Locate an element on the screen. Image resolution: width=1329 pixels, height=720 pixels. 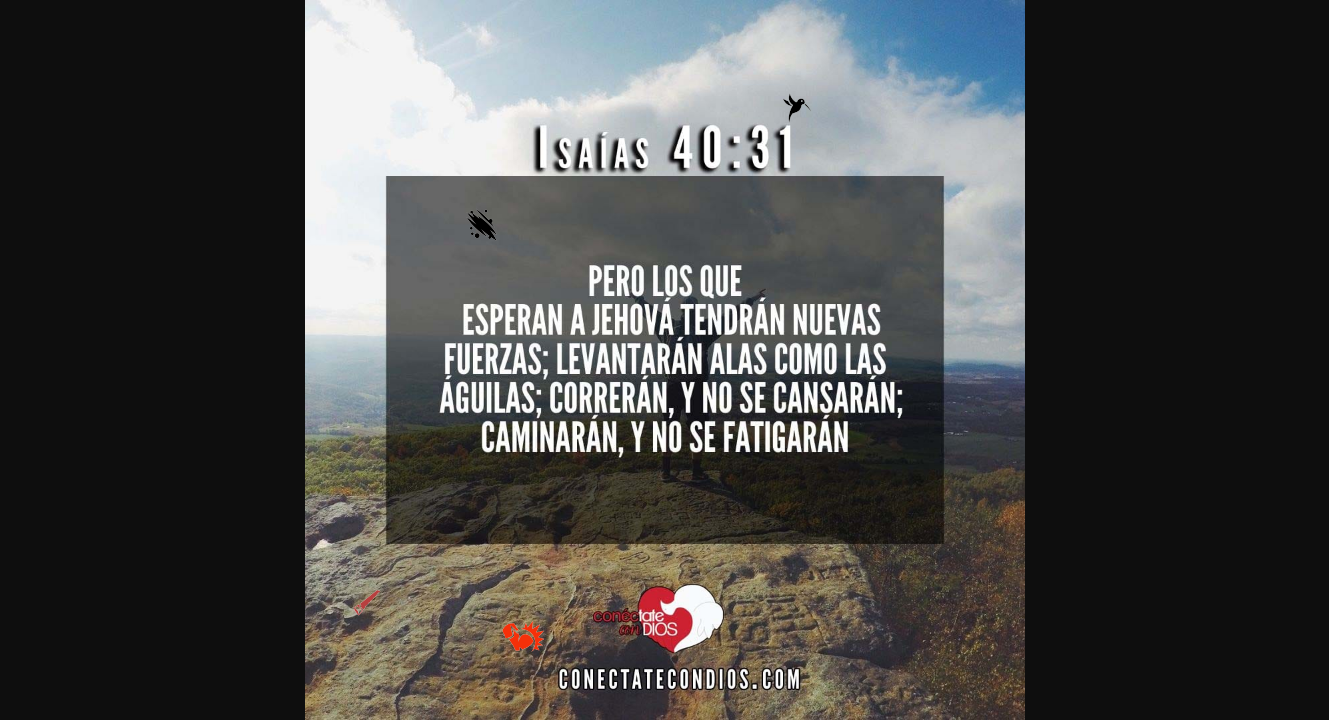
nature or wildlife category indicator is located at coordinates (797, 108).